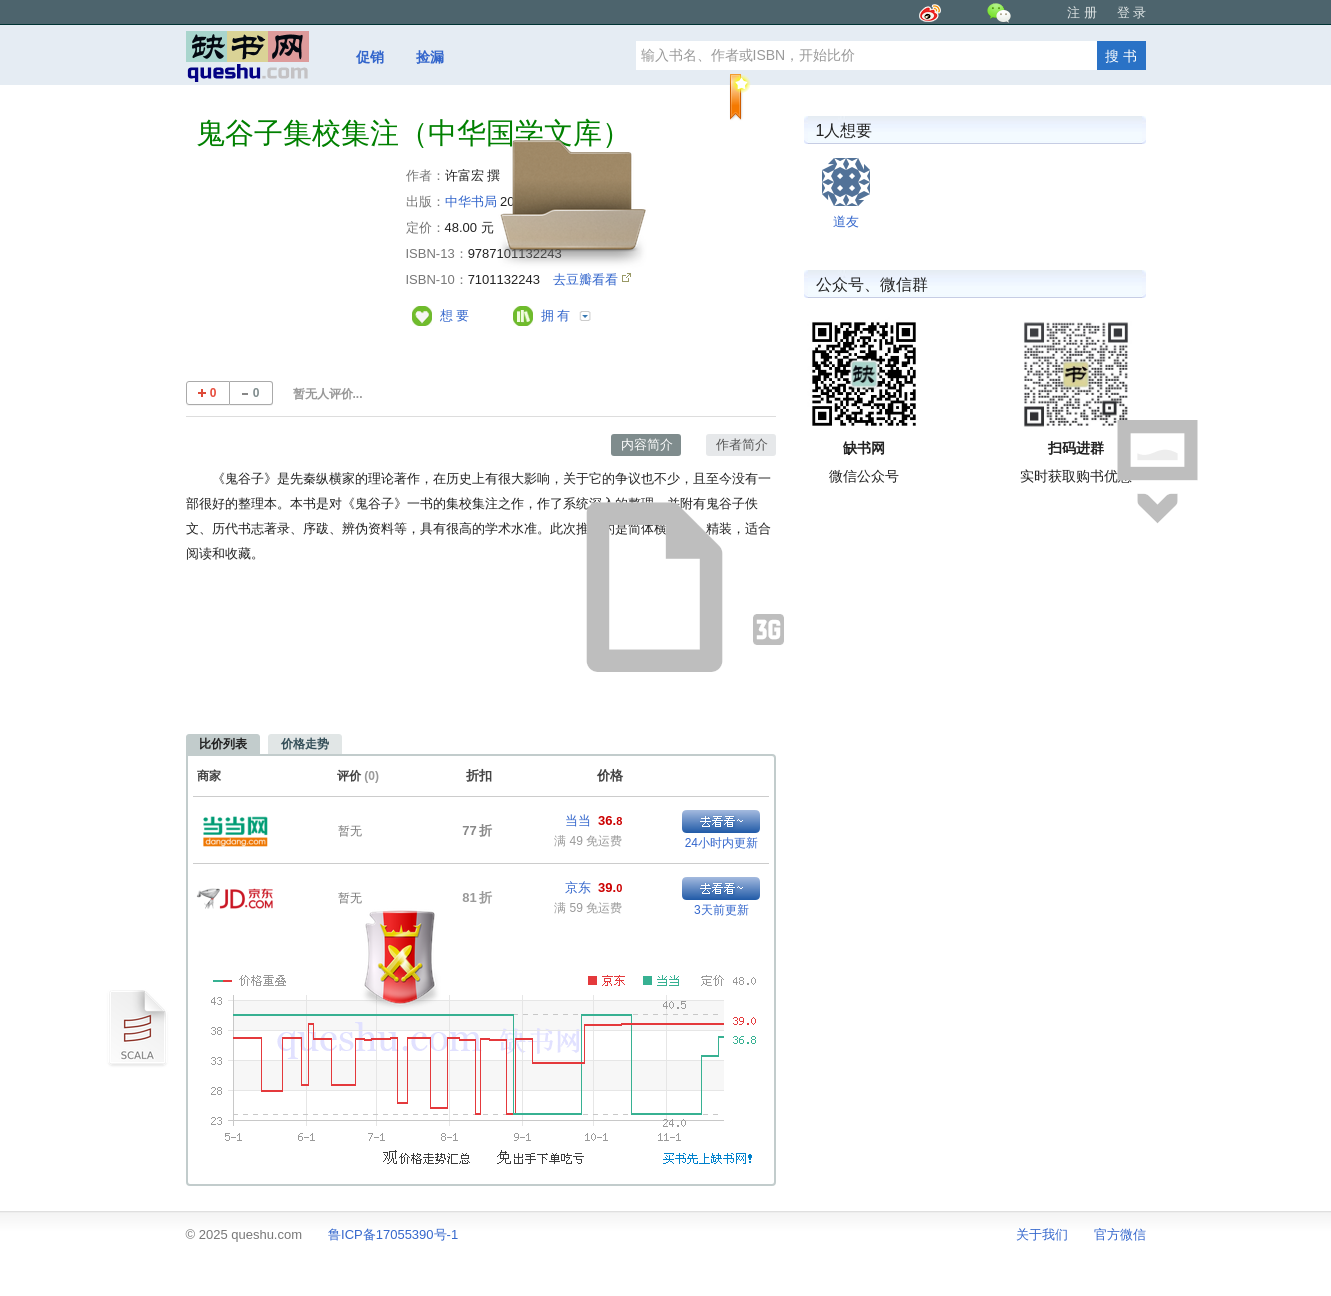  What do you see at coordinates (137, 1028) in the screenshot?
I see `a scala source code file` at bounding box center [137, 1028].